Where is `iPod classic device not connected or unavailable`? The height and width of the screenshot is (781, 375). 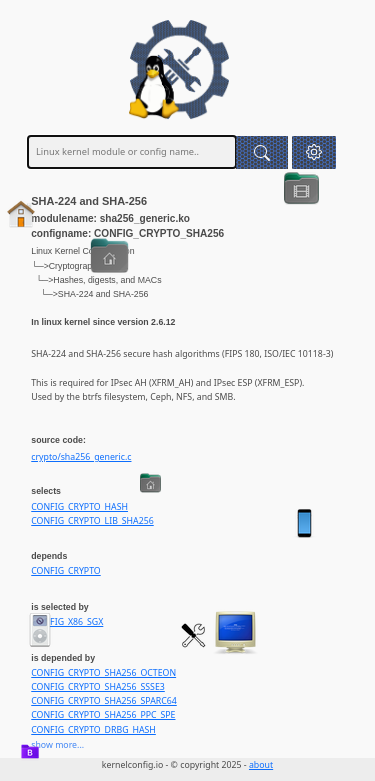
iPod classic device not connected or unavailable is located at coordinates (40, 630).